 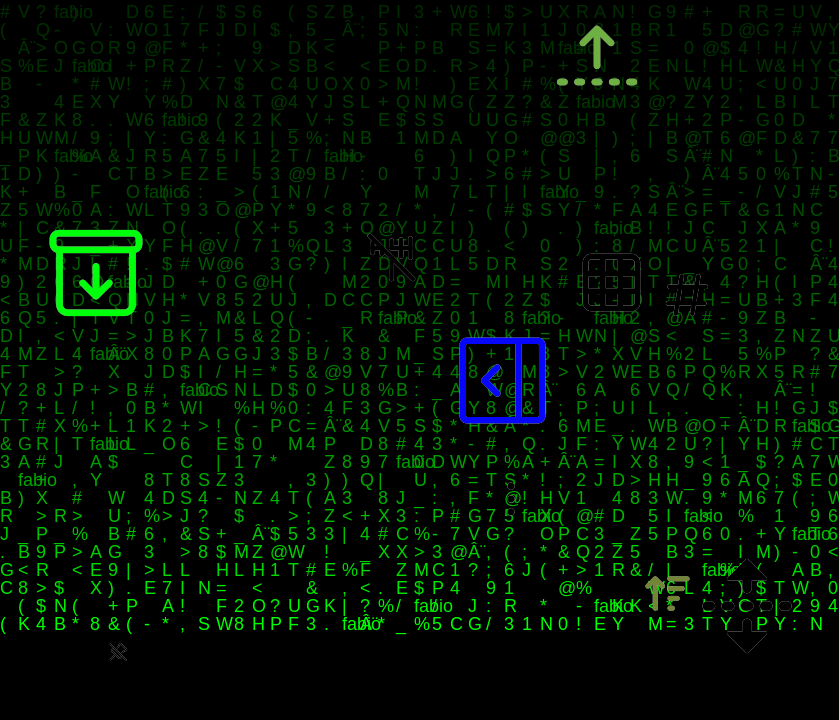 I want to click on view or browse hashtags, so click(x=687, y=295).